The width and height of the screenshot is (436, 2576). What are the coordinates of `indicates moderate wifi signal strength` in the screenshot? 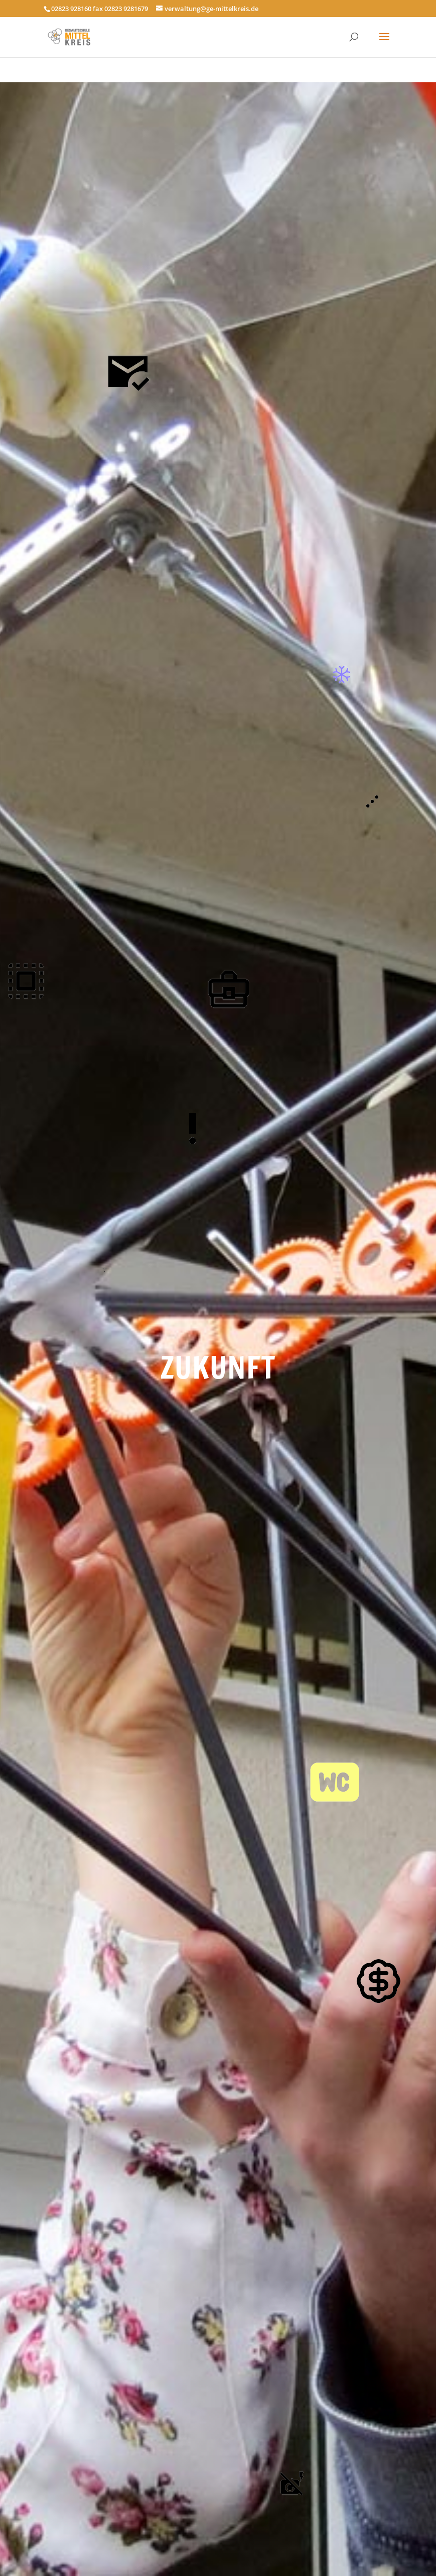 It's located at (104, 1269).